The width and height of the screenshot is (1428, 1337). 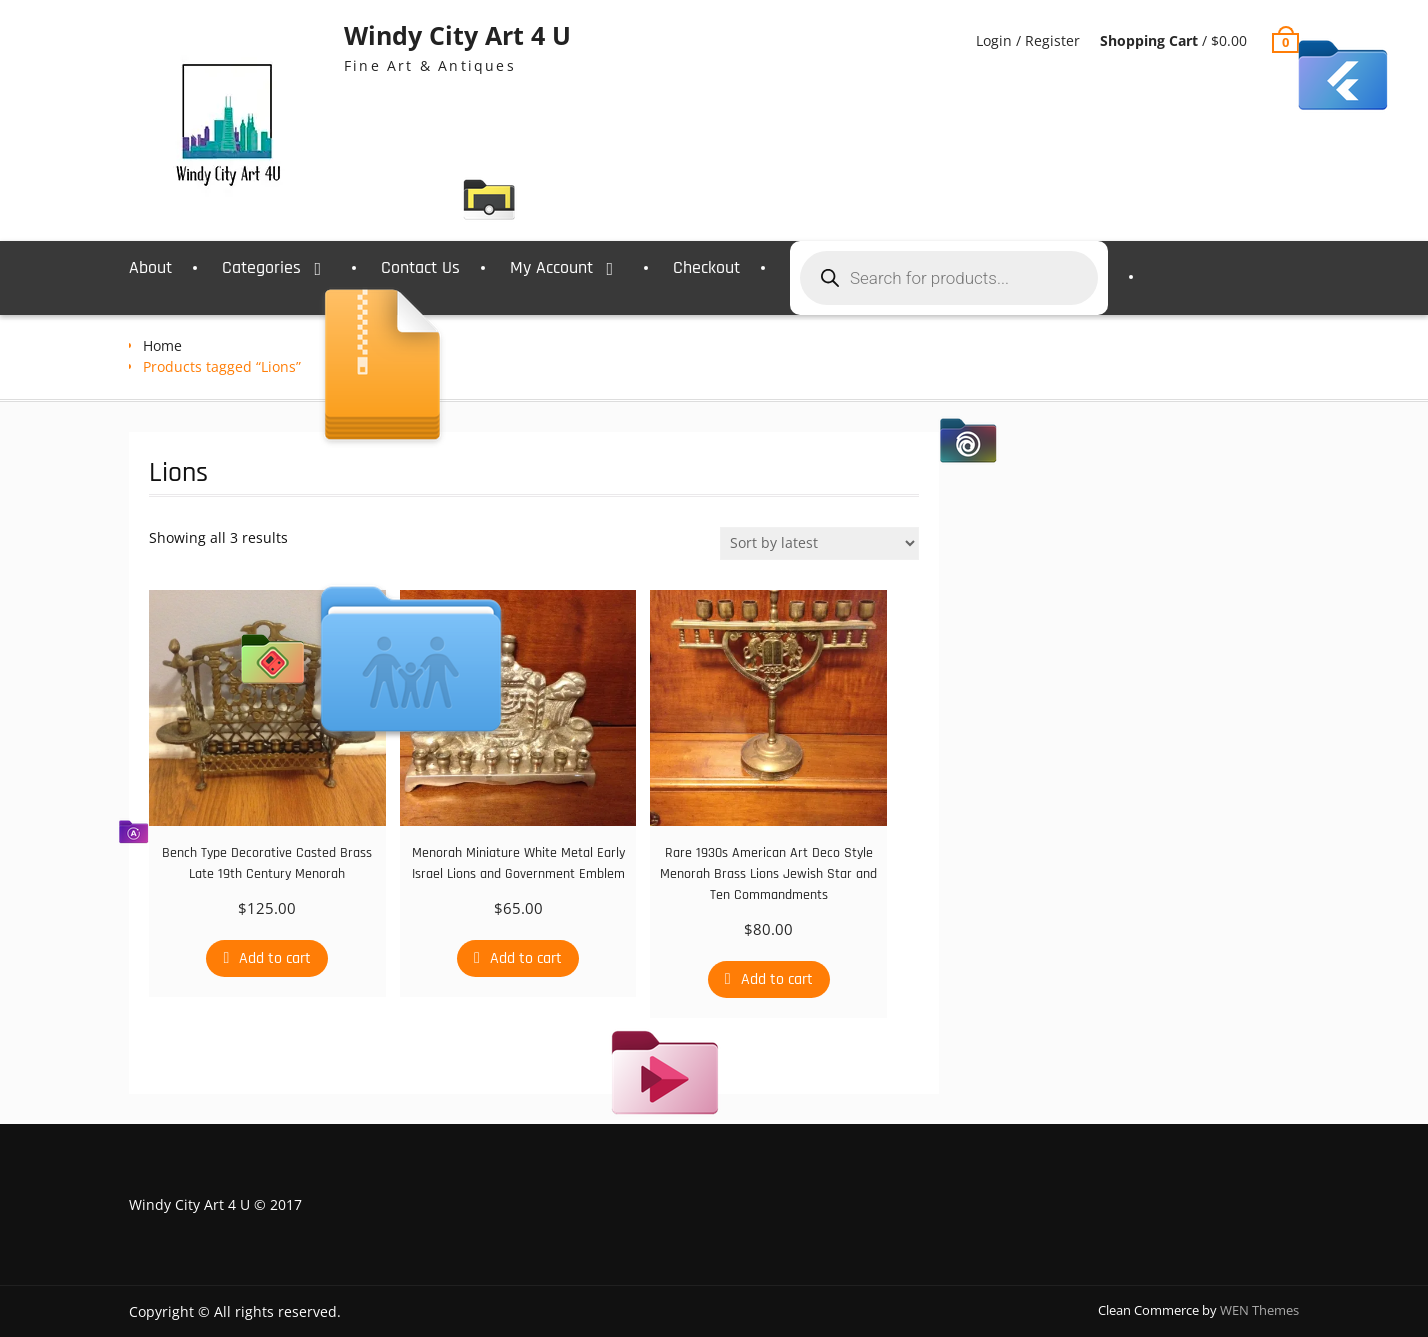 What do you see at coordinates (489, 201) in the screenshot?
I see `folder for pokémon ultra ball collection or game assets` at bounding box center [489, 201].